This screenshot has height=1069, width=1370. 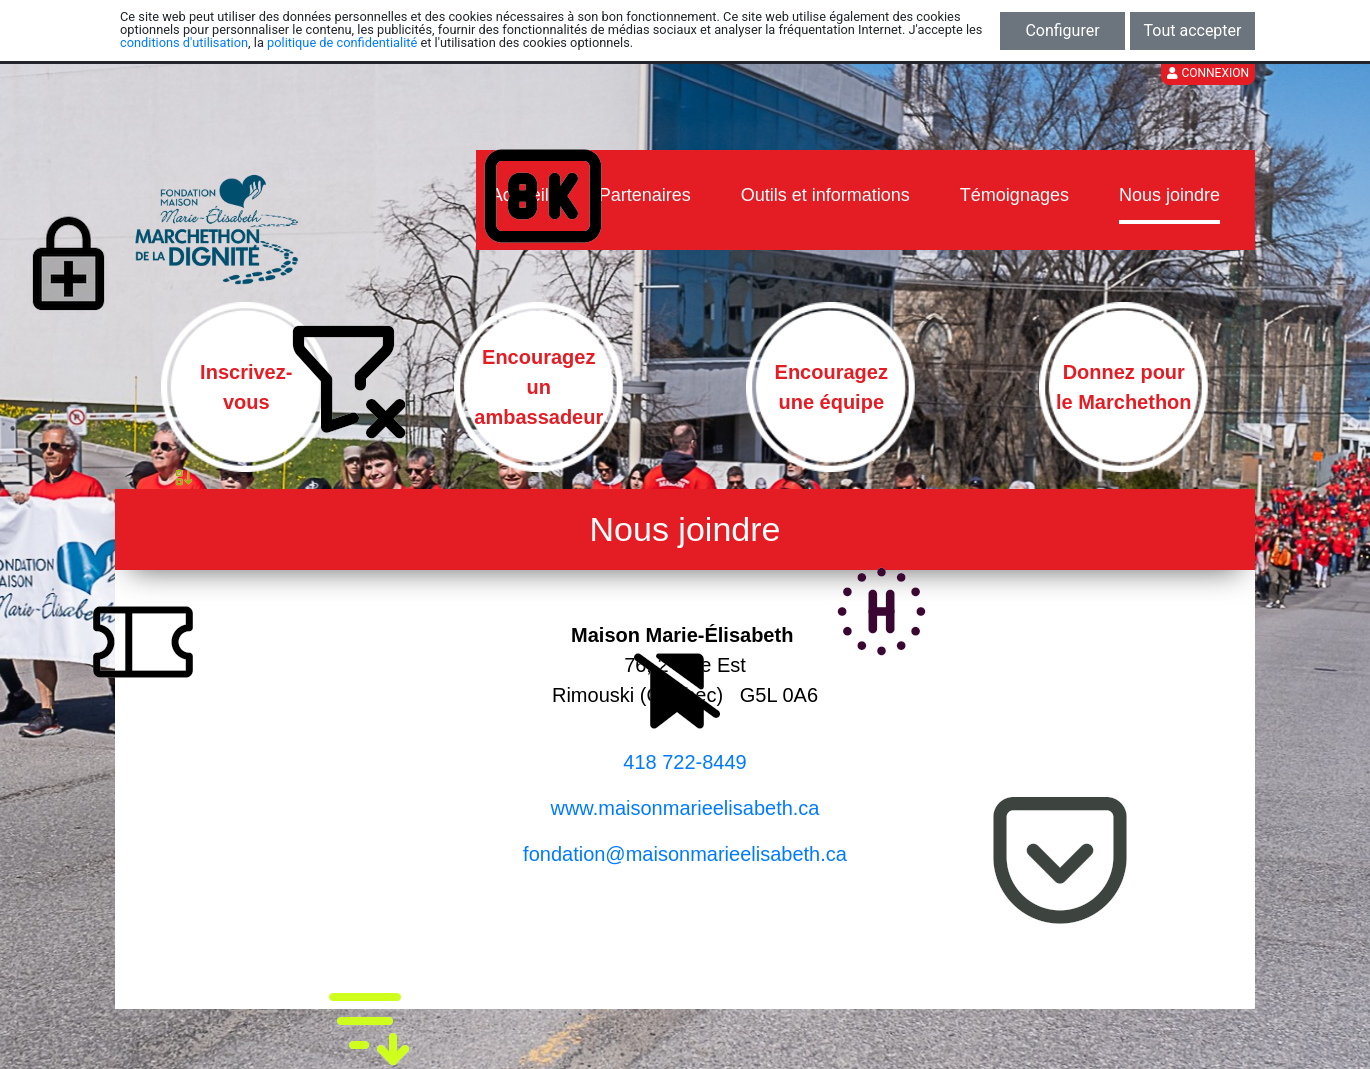 What do you see at coordinates (343, 376) in the screenshot?
I see `clear all active filters` at bounding box center [343, 376].